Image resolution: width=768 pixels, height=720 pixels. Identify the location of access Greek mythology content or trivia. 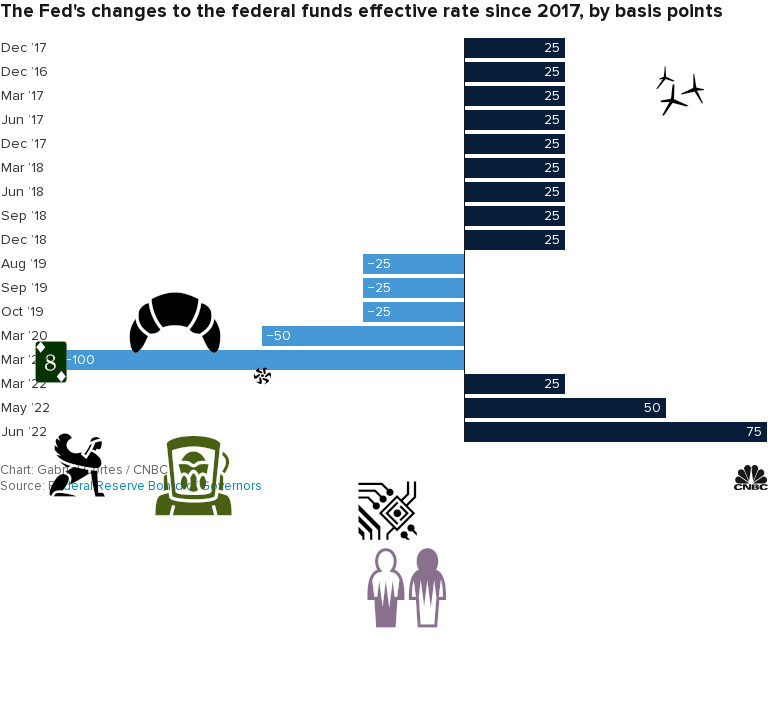
(78, 465).